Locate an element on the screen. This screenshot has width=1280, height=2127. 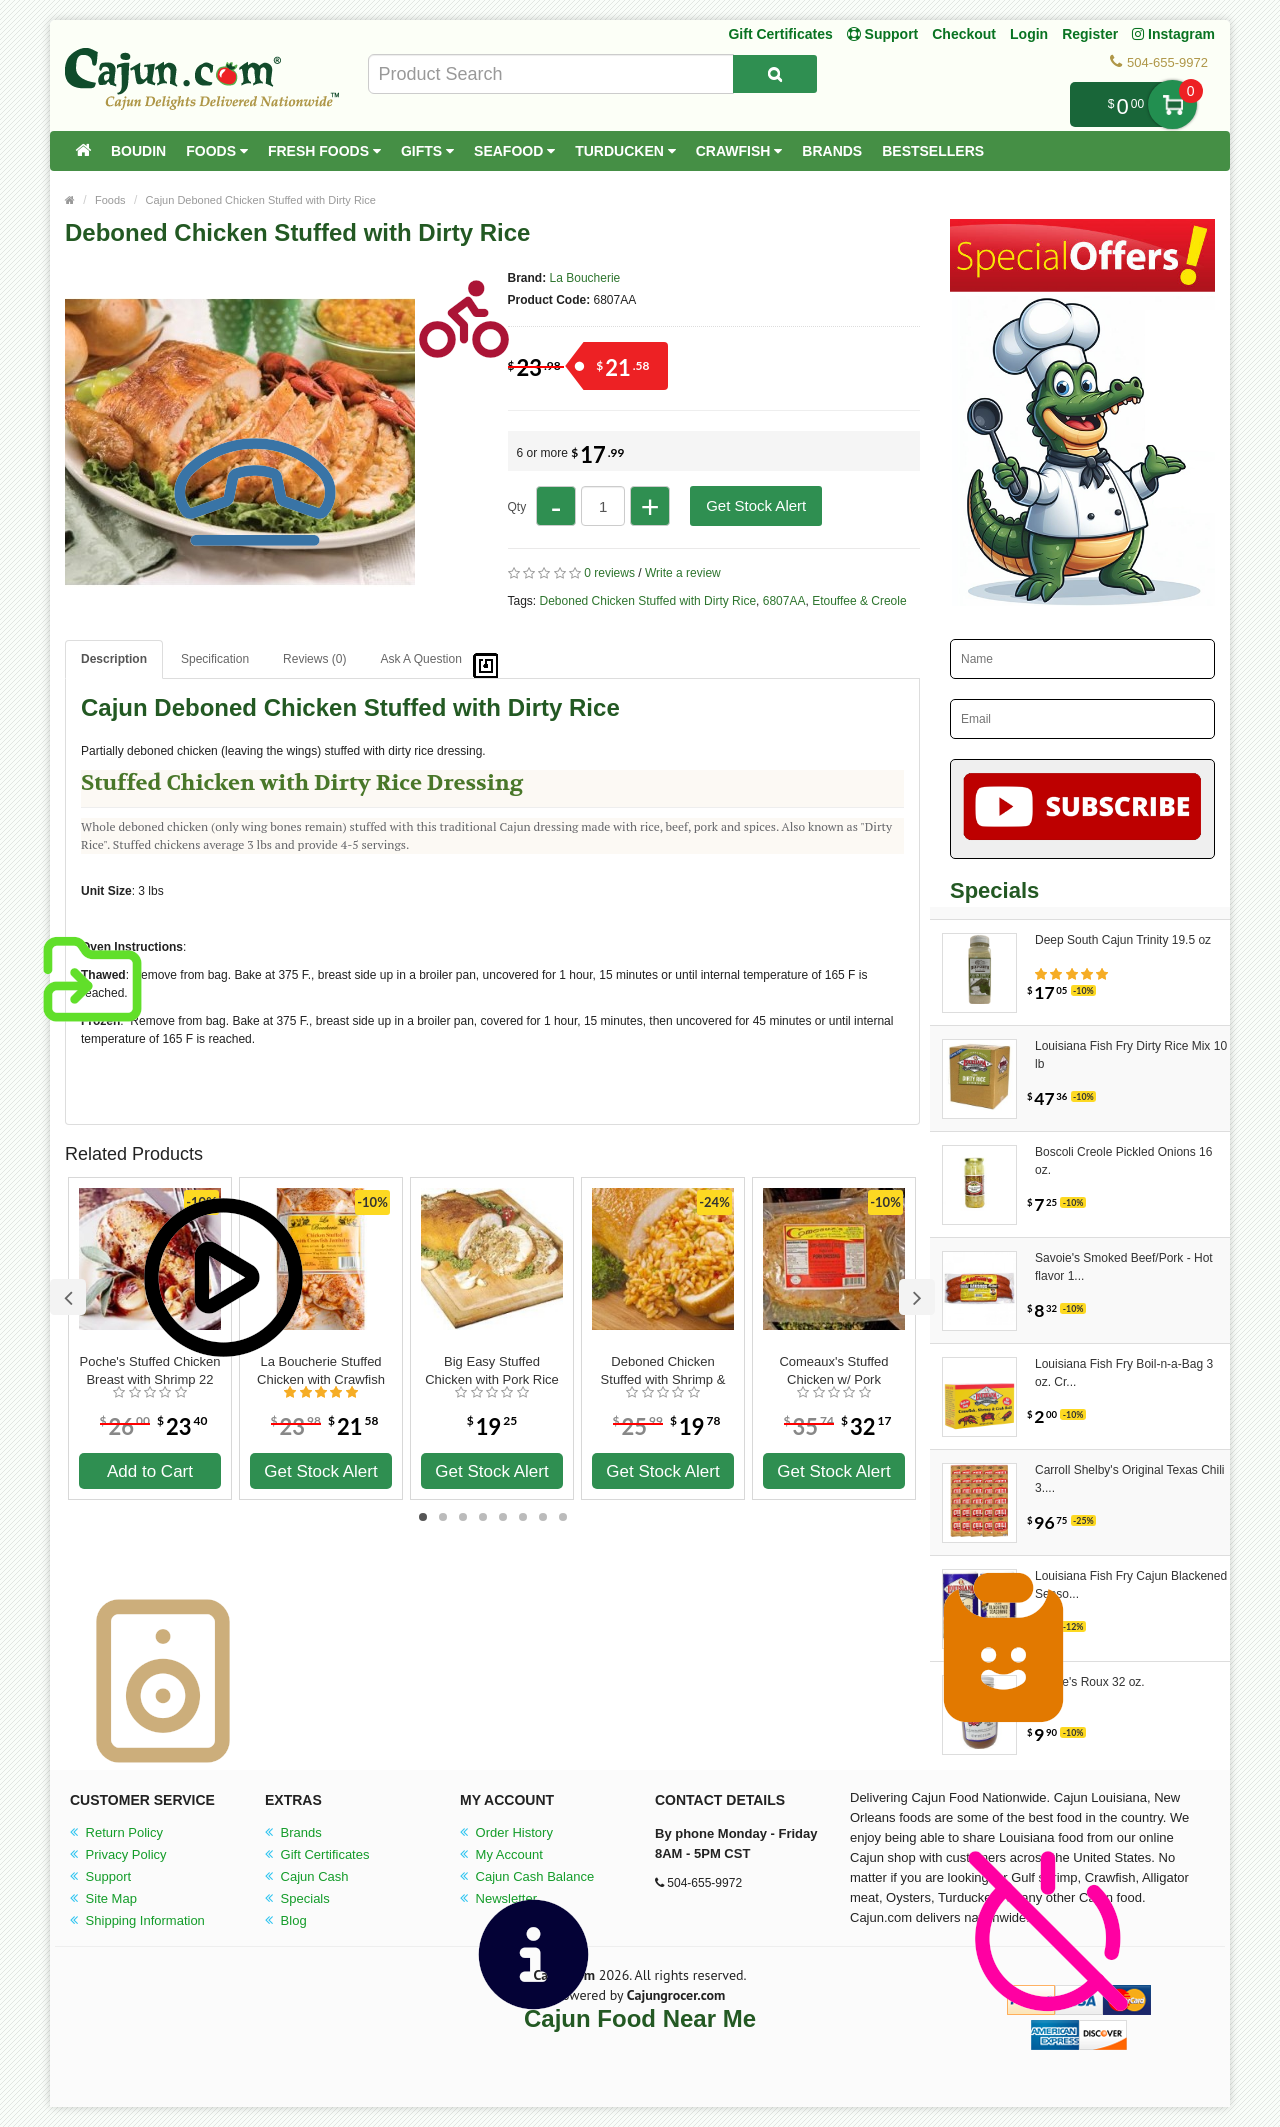
end the current phone call is located at coordinates (255, 492).